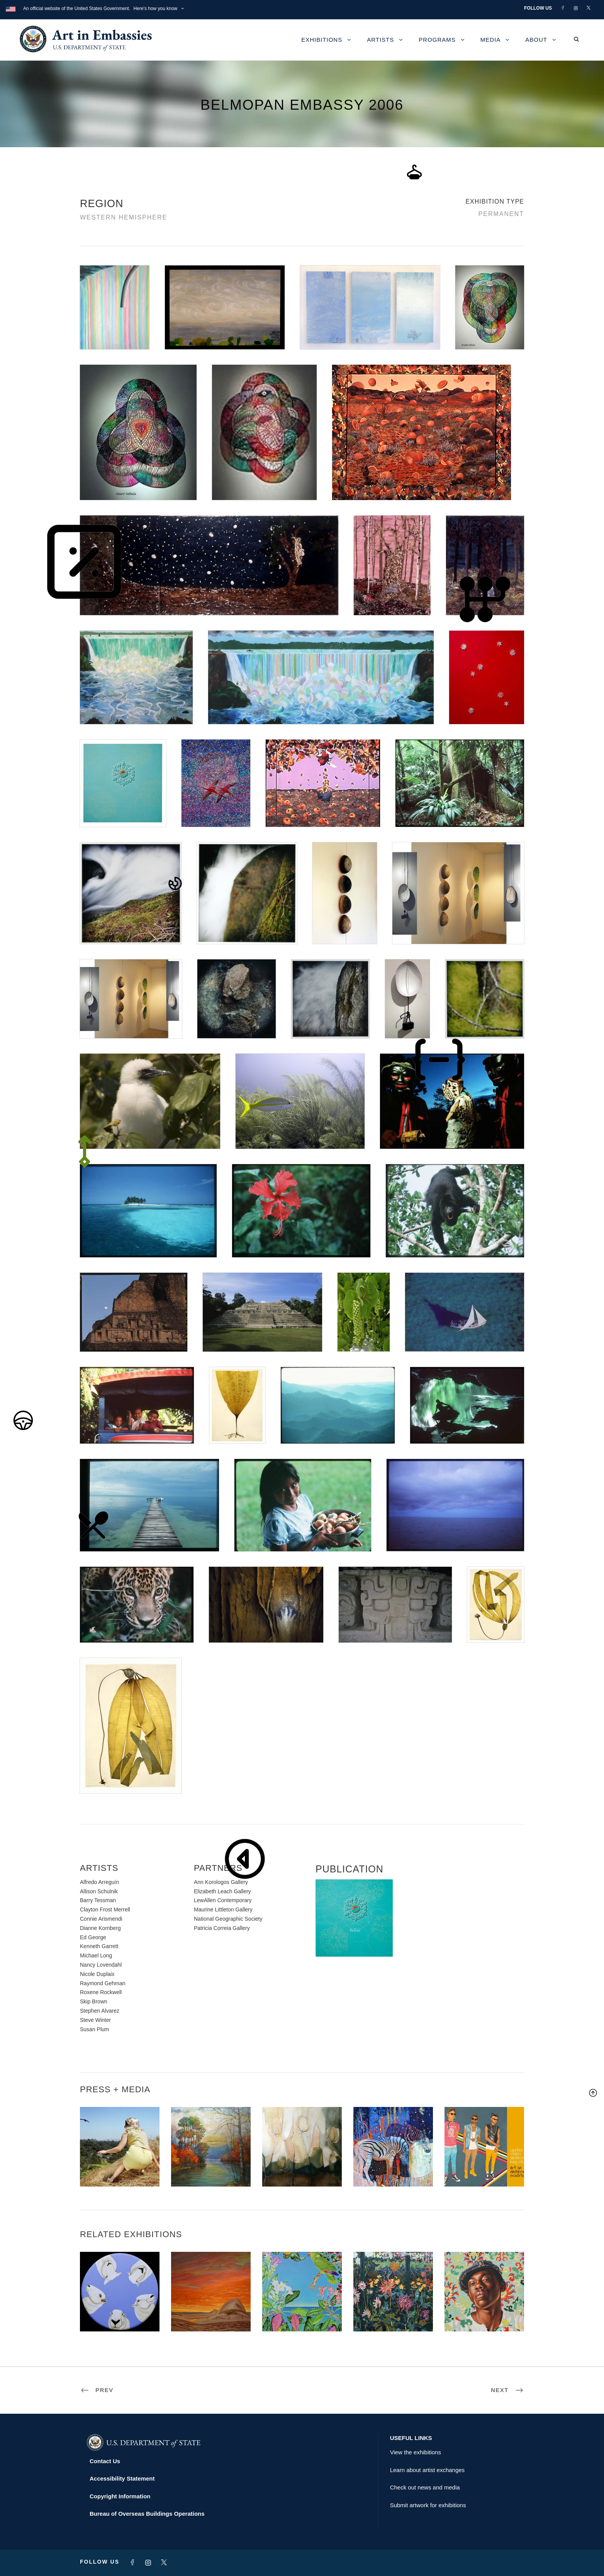 The height and width of the screenshot is (2576, 604). I want to click on indicates manual transmission or gear settings, so click(485, 599).